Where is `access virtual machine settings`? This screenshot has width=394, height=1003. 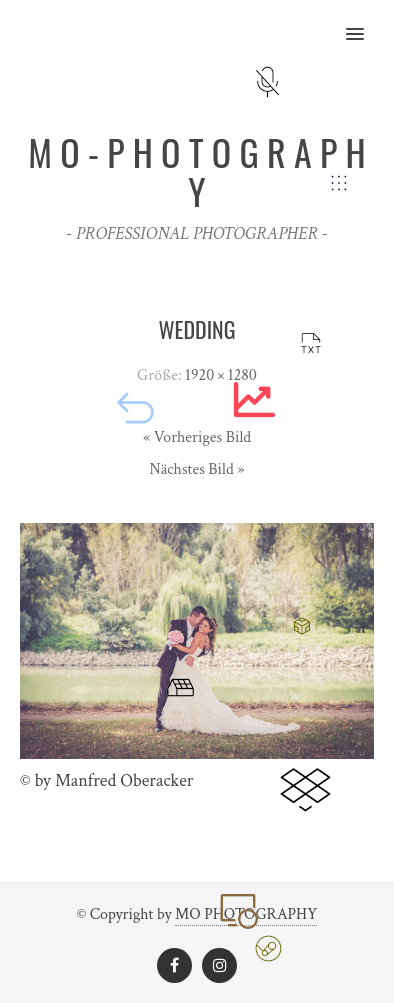
access virtual machine settings is located at coordinates (238, 909).